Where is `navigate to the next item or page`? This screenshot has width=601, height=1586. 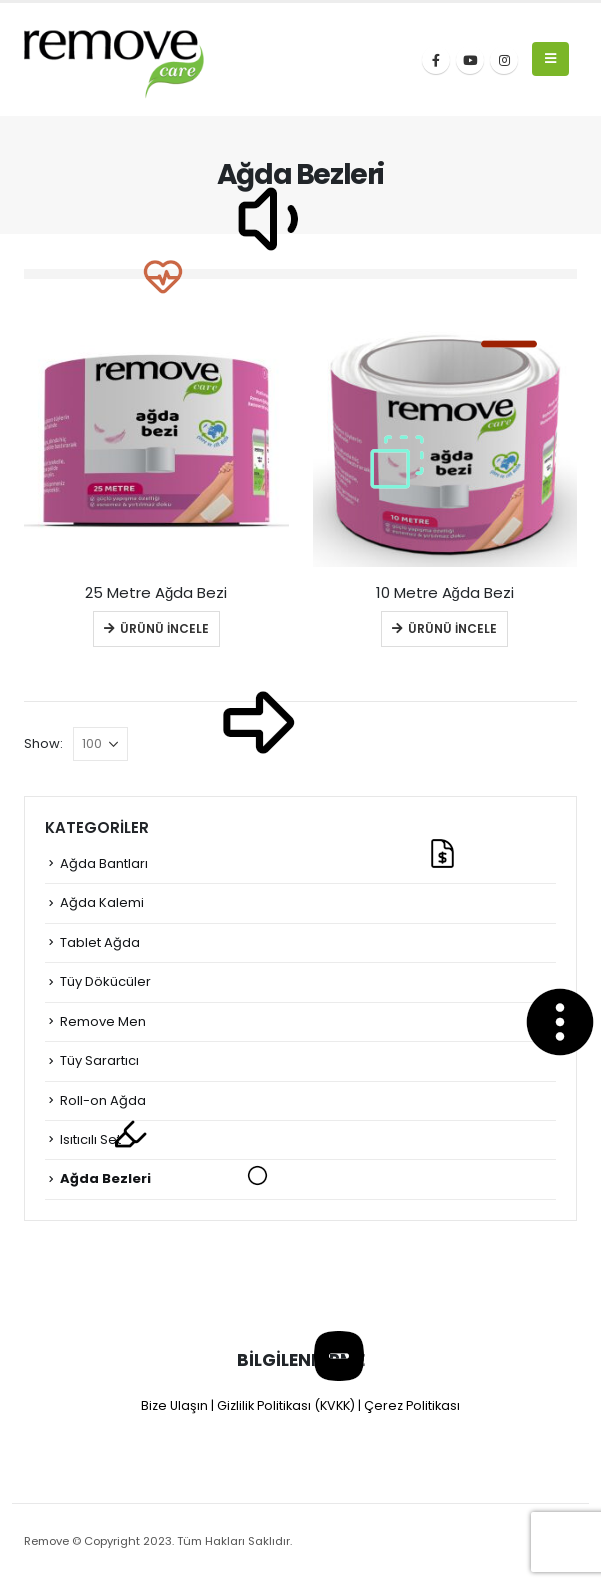
navigate to the next item or page is located at coordinates (259, 722).